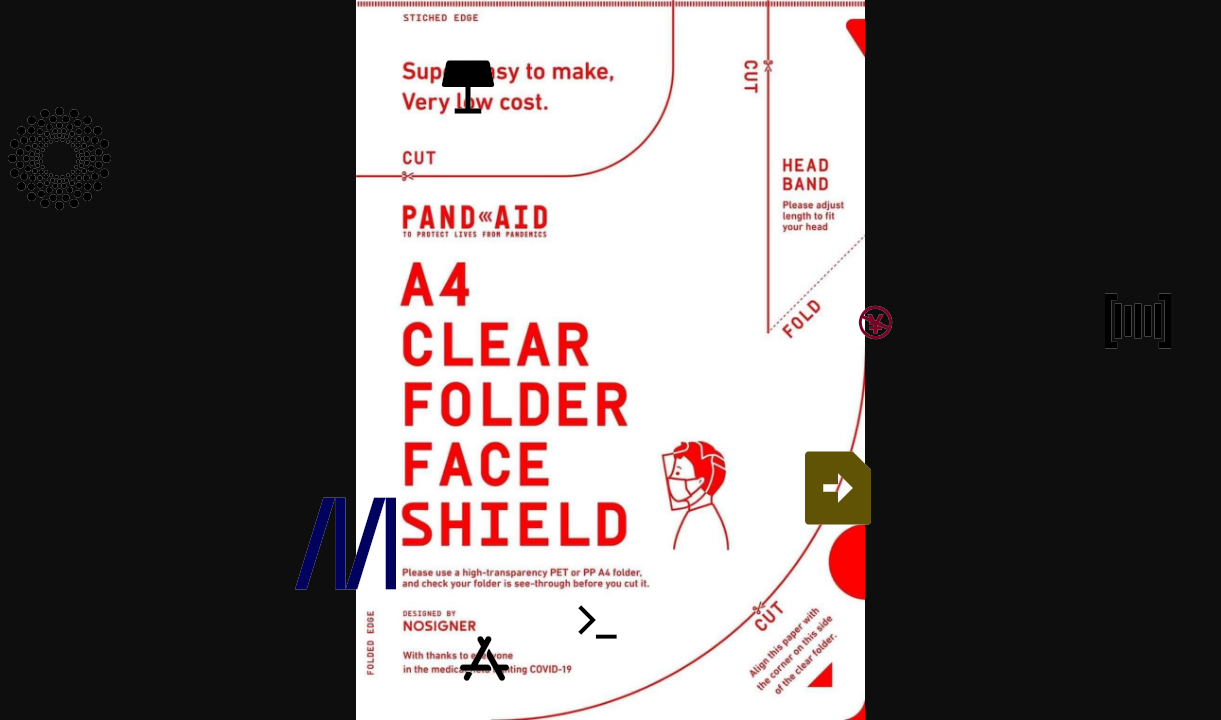  I want to click on transfer or export a file, so click(838, 488).